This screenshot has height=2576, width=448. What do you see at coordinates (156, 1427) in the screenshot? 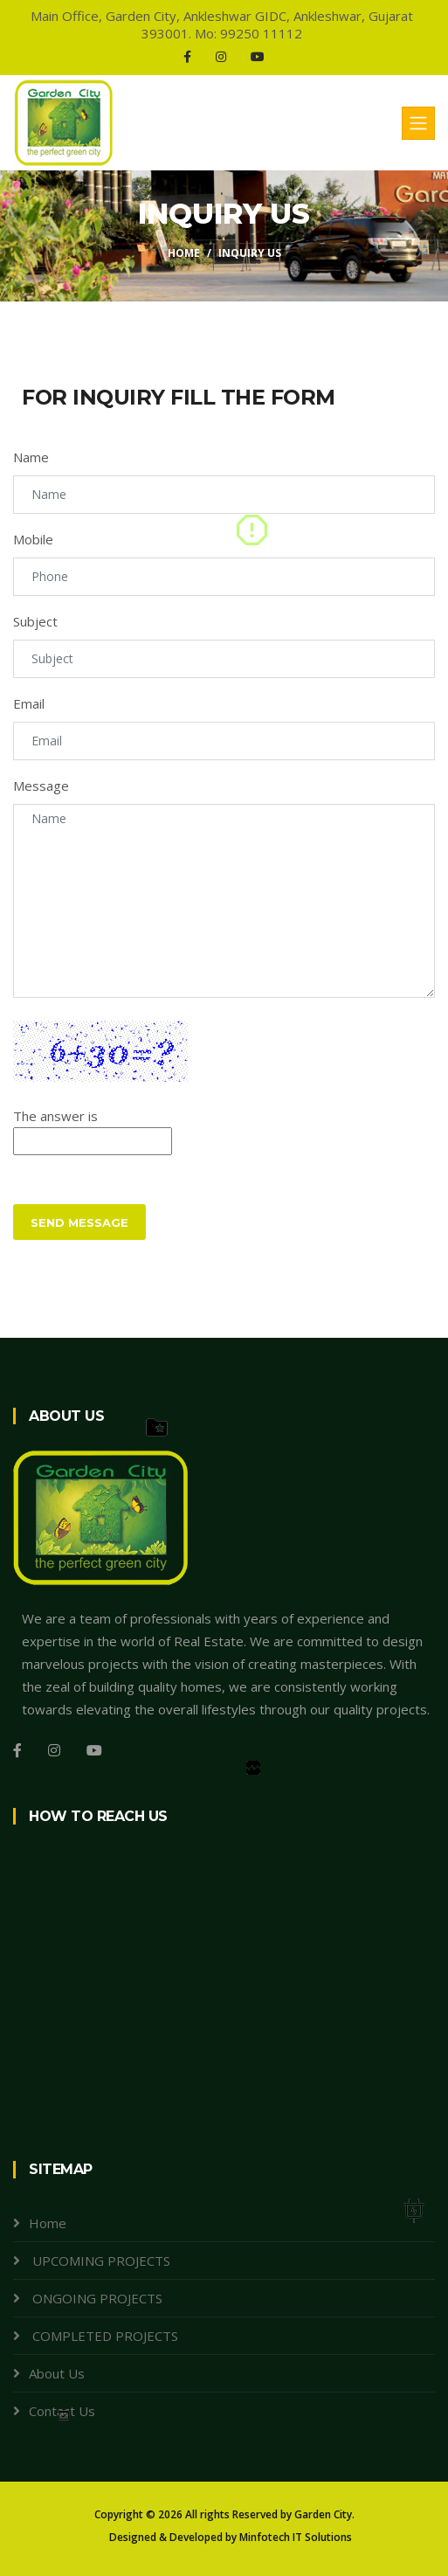
I see `access your favorites folder` at bounding box center [156, 1427].